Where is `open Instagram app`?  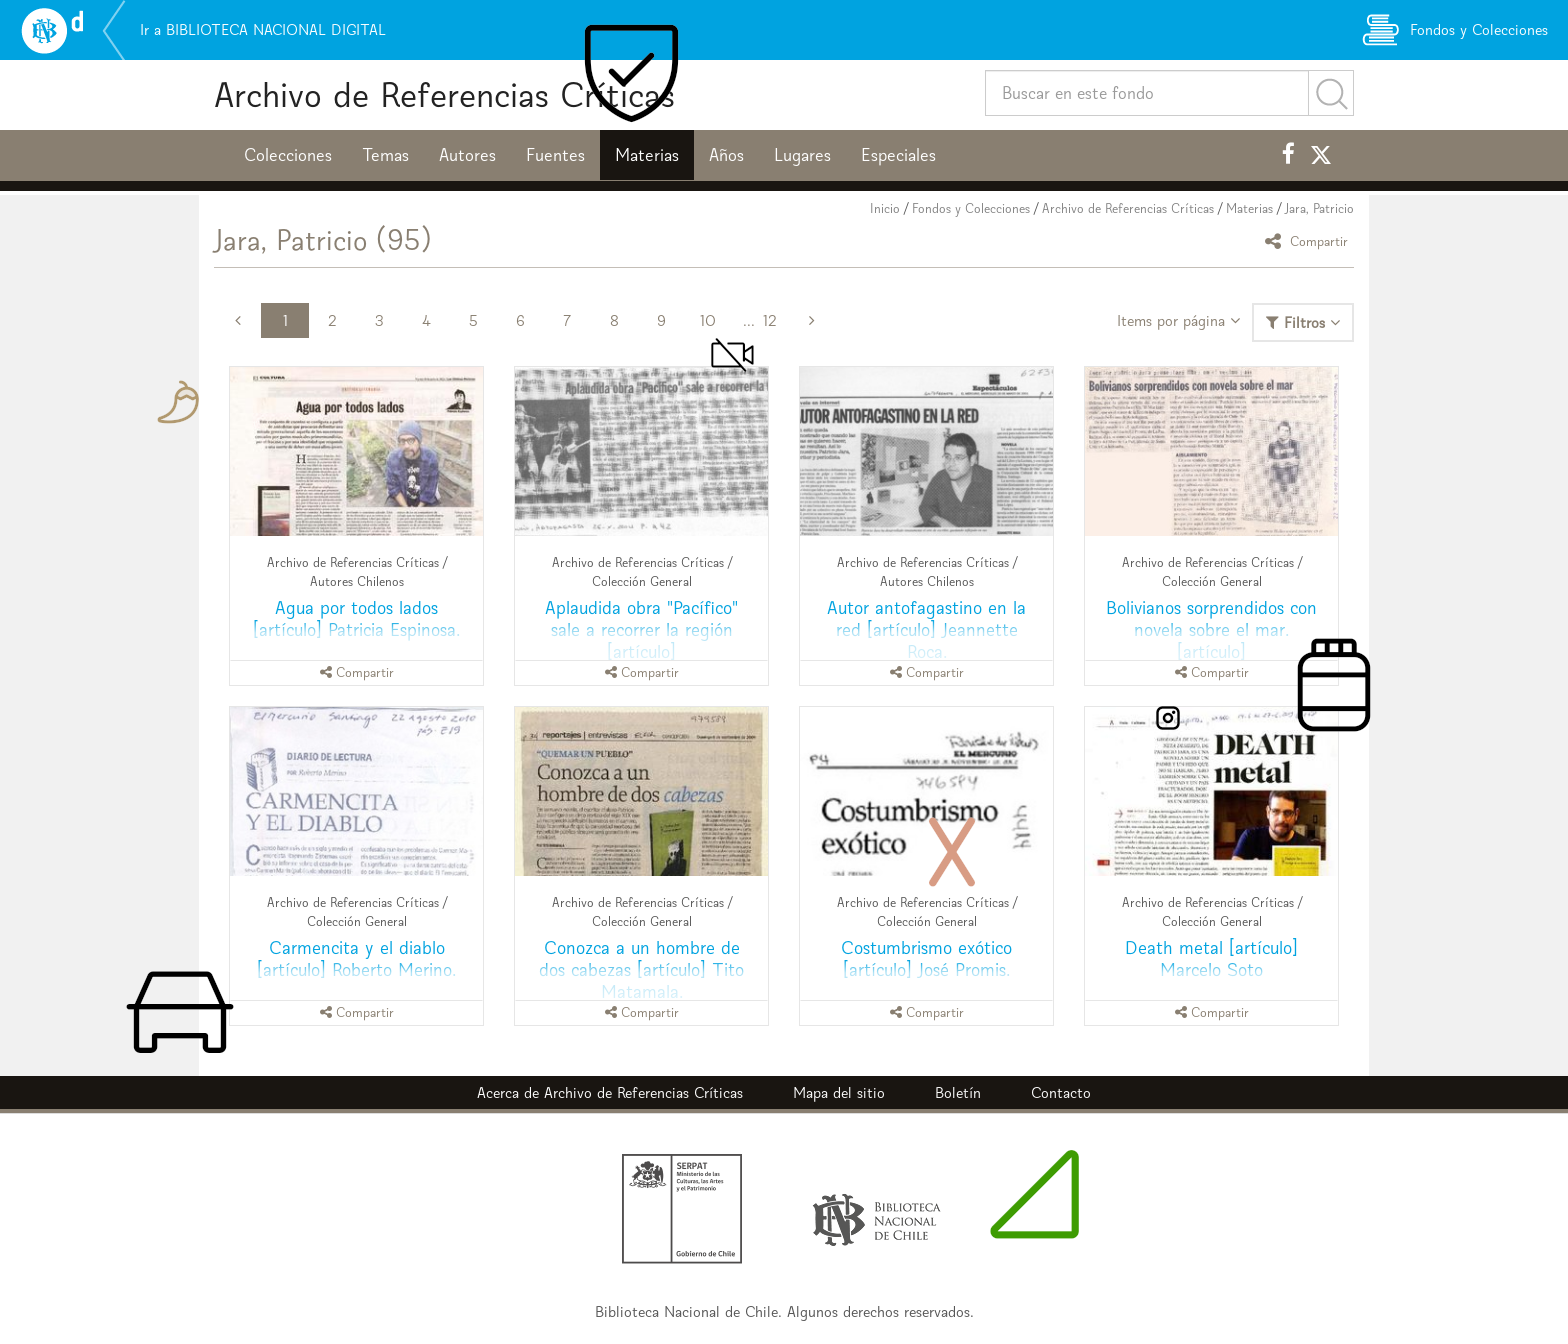 open Instagram app is located at coordinates (1168, 718).